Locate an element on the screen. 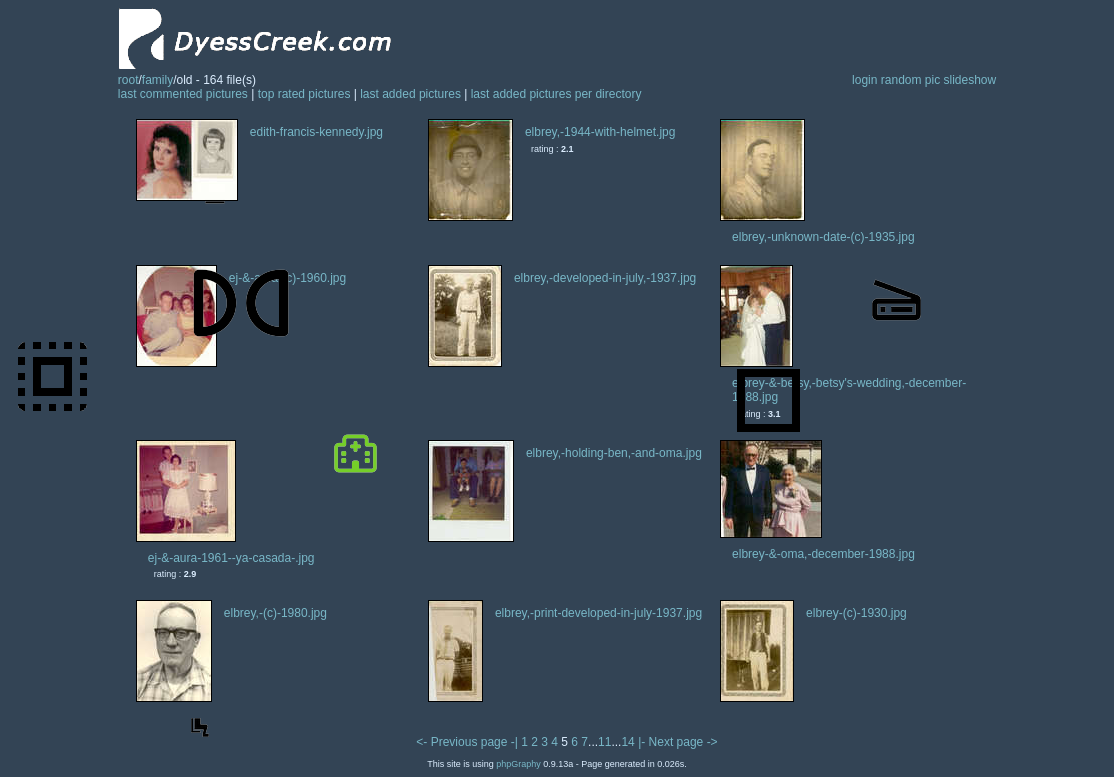 The image size is (1114, 777). scan a document or image is located at coordinates (896, 298).